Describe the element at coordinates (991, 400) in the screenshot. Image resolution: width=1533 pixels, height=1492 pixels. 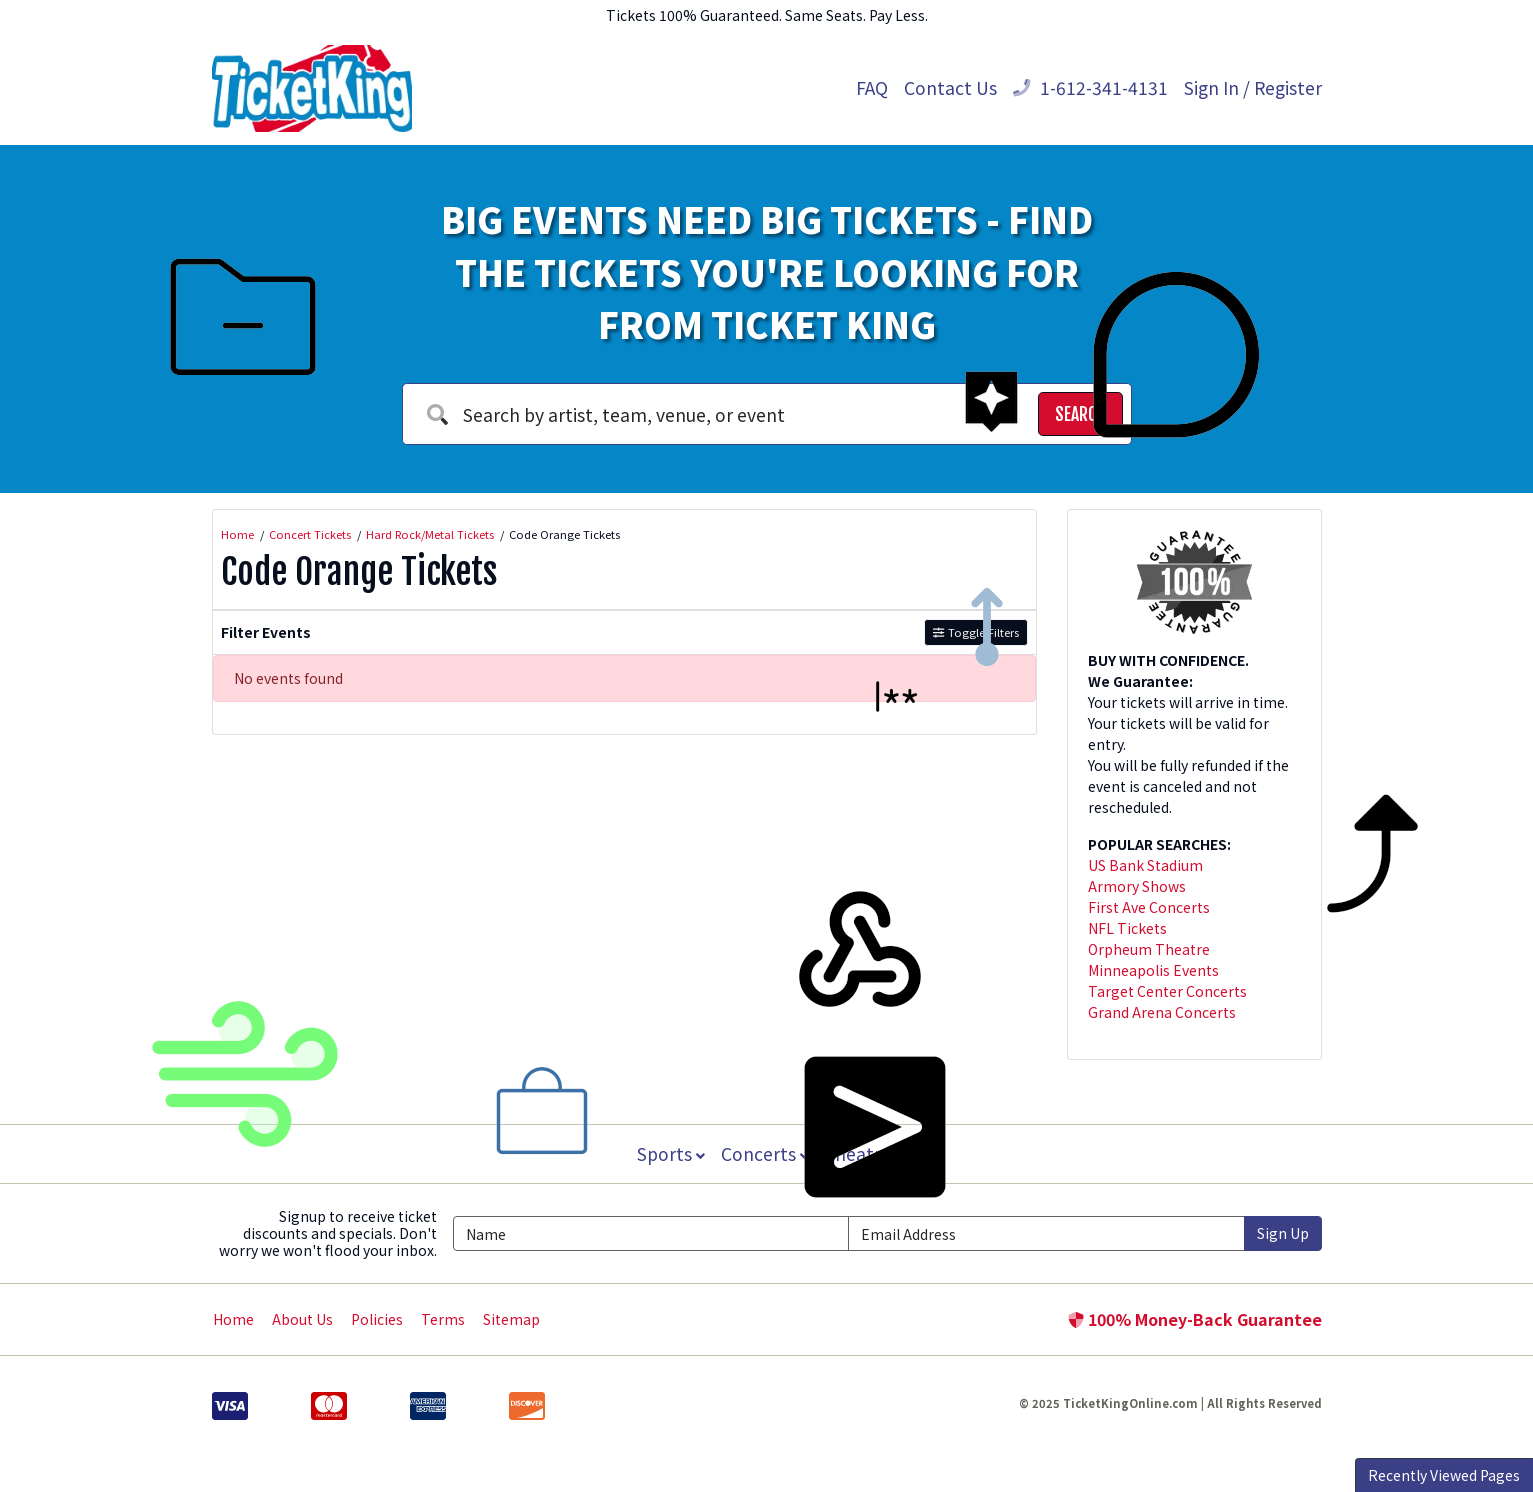
I see `access AI assistant or smart help features` at that location.